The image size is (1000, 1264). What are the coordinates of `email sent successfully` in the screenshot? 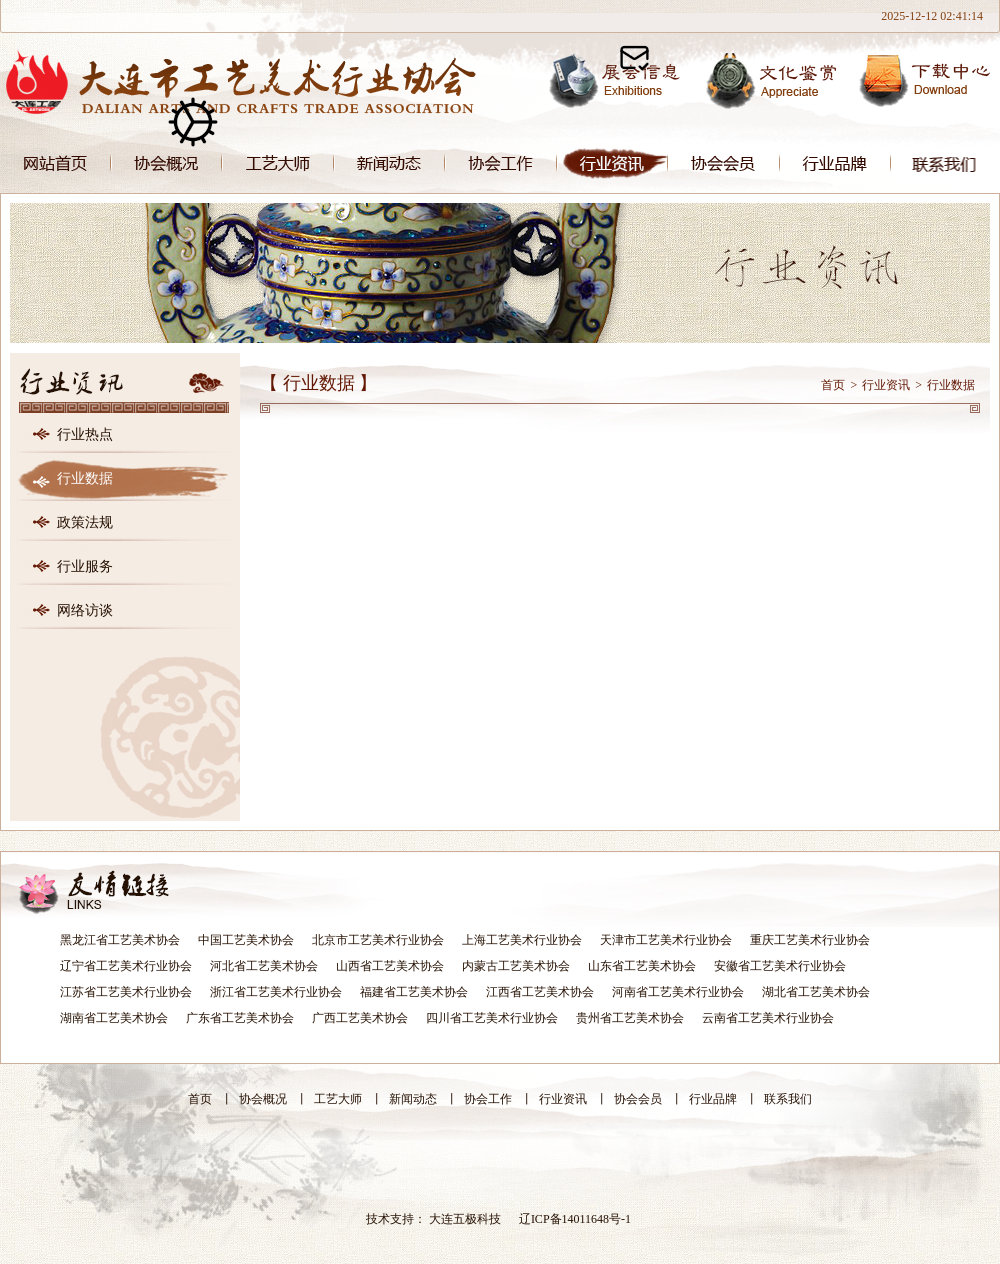 It's located at (634, 57).